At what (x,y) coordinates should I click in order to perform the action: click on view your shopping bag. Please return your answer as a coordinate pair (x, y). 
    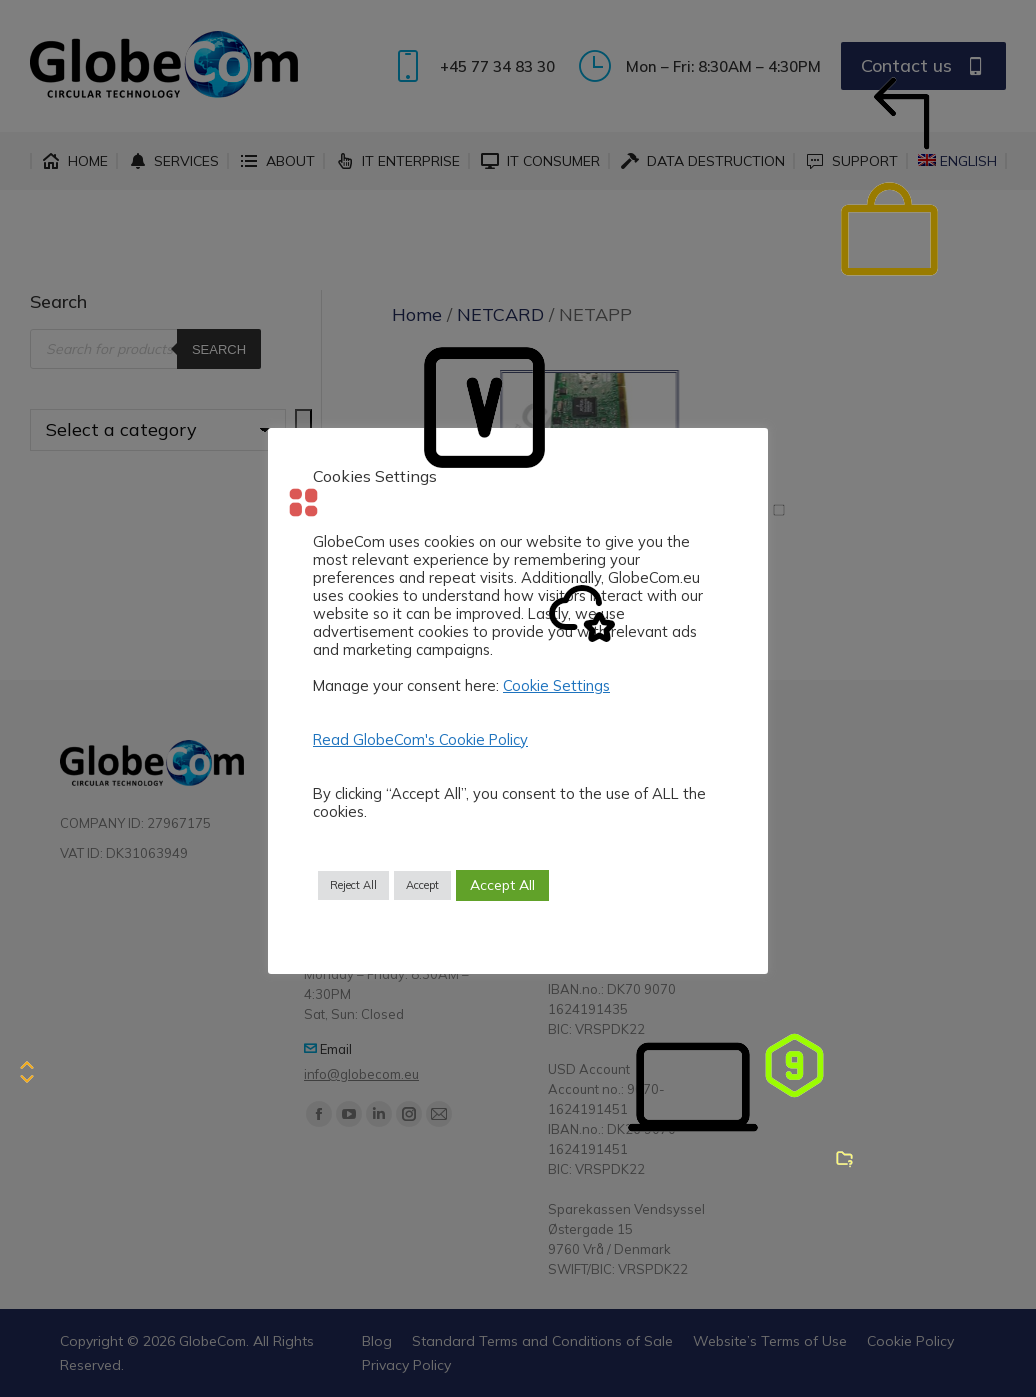
    Looking at the image, I should click on (889, 234).